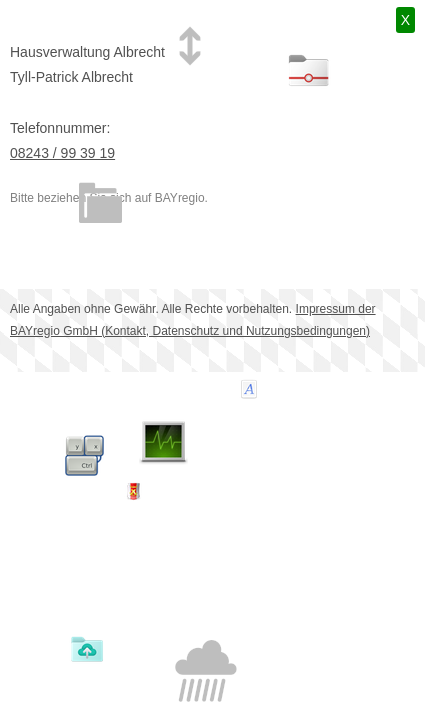  What do you see at coordinates (87, 650) in the screenshot?
I see `access windows update download folder` at bounding box center [87, 650].